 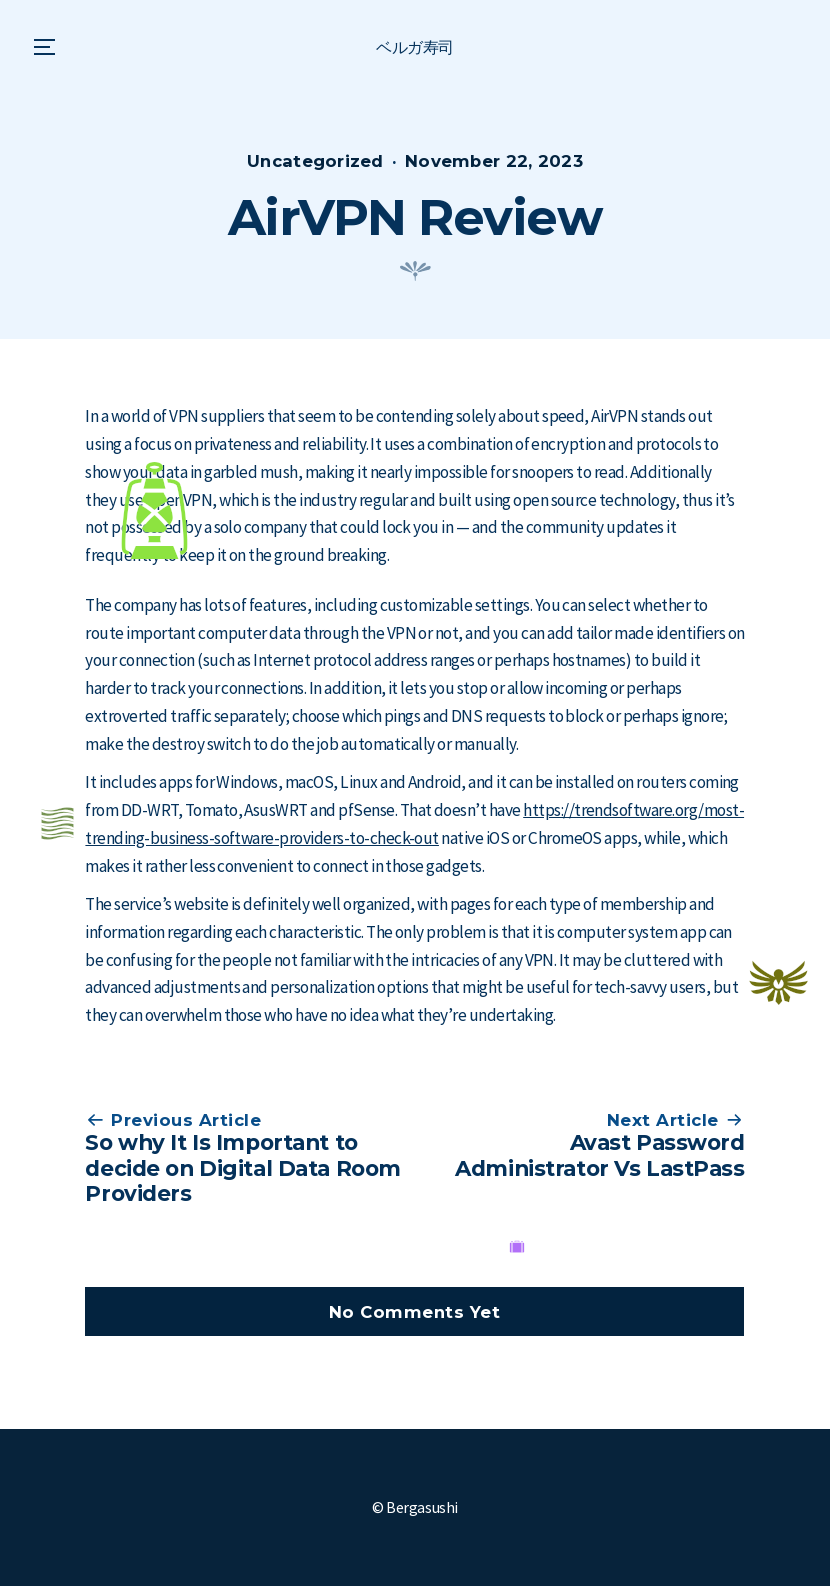 What do you see at coordinates (517, 1247) in the screenshot?
I see `access travel or trip planning features` at bounding box center [517, 1247].